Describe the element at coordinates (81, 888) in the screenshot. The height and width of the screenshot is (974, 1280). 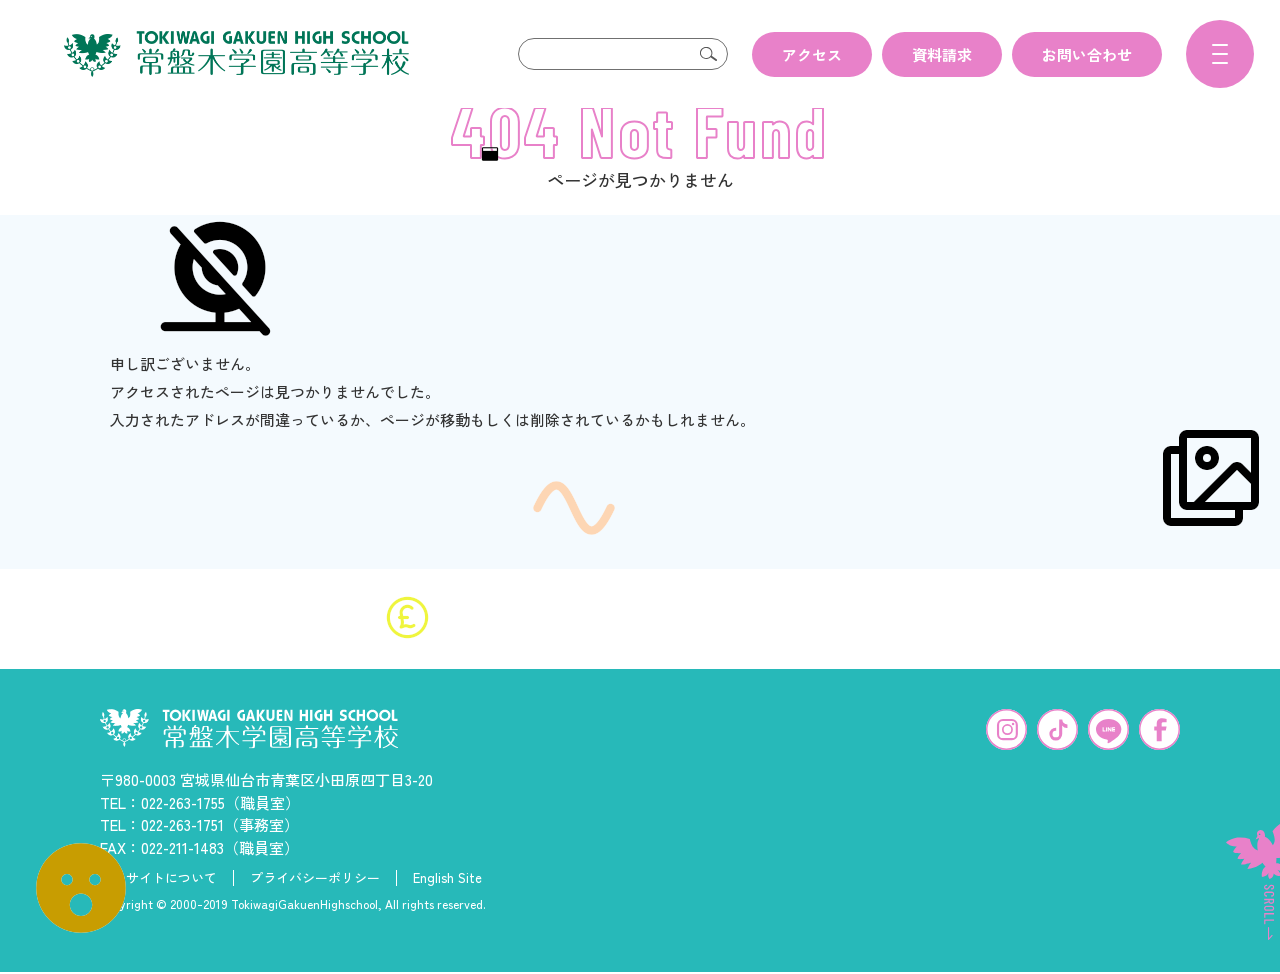
I see `indicates surprising or unexpected content` at that location.